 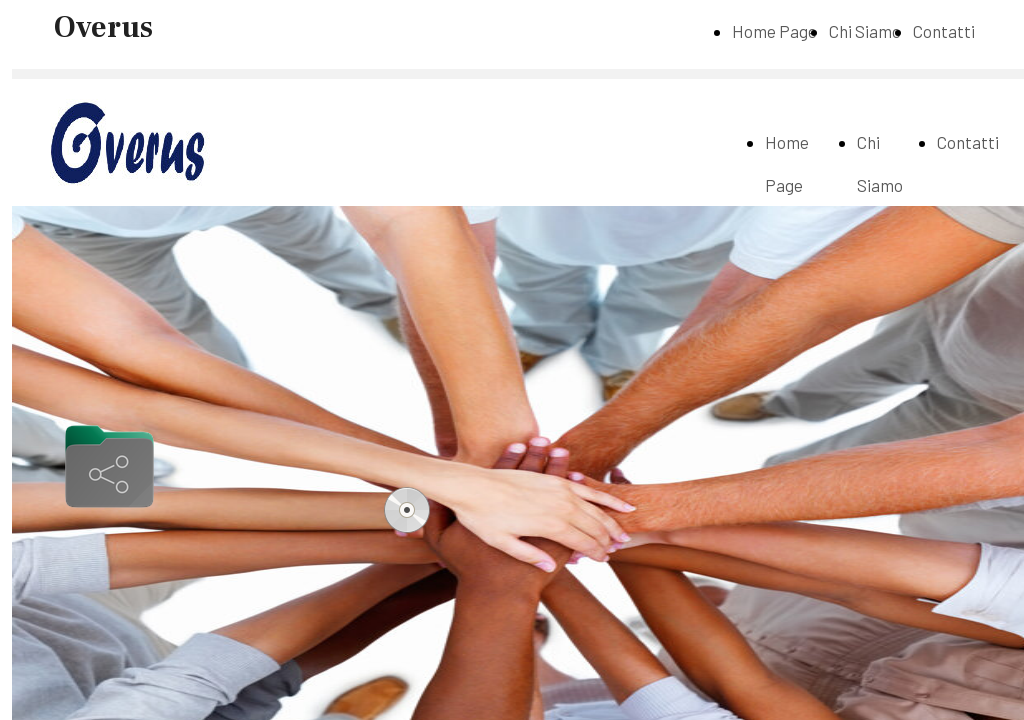 What do you see at coordinates (407, 510) in the screenshot?
I see `indicates a DVD+R disc device` at bounding box center [407, 510].